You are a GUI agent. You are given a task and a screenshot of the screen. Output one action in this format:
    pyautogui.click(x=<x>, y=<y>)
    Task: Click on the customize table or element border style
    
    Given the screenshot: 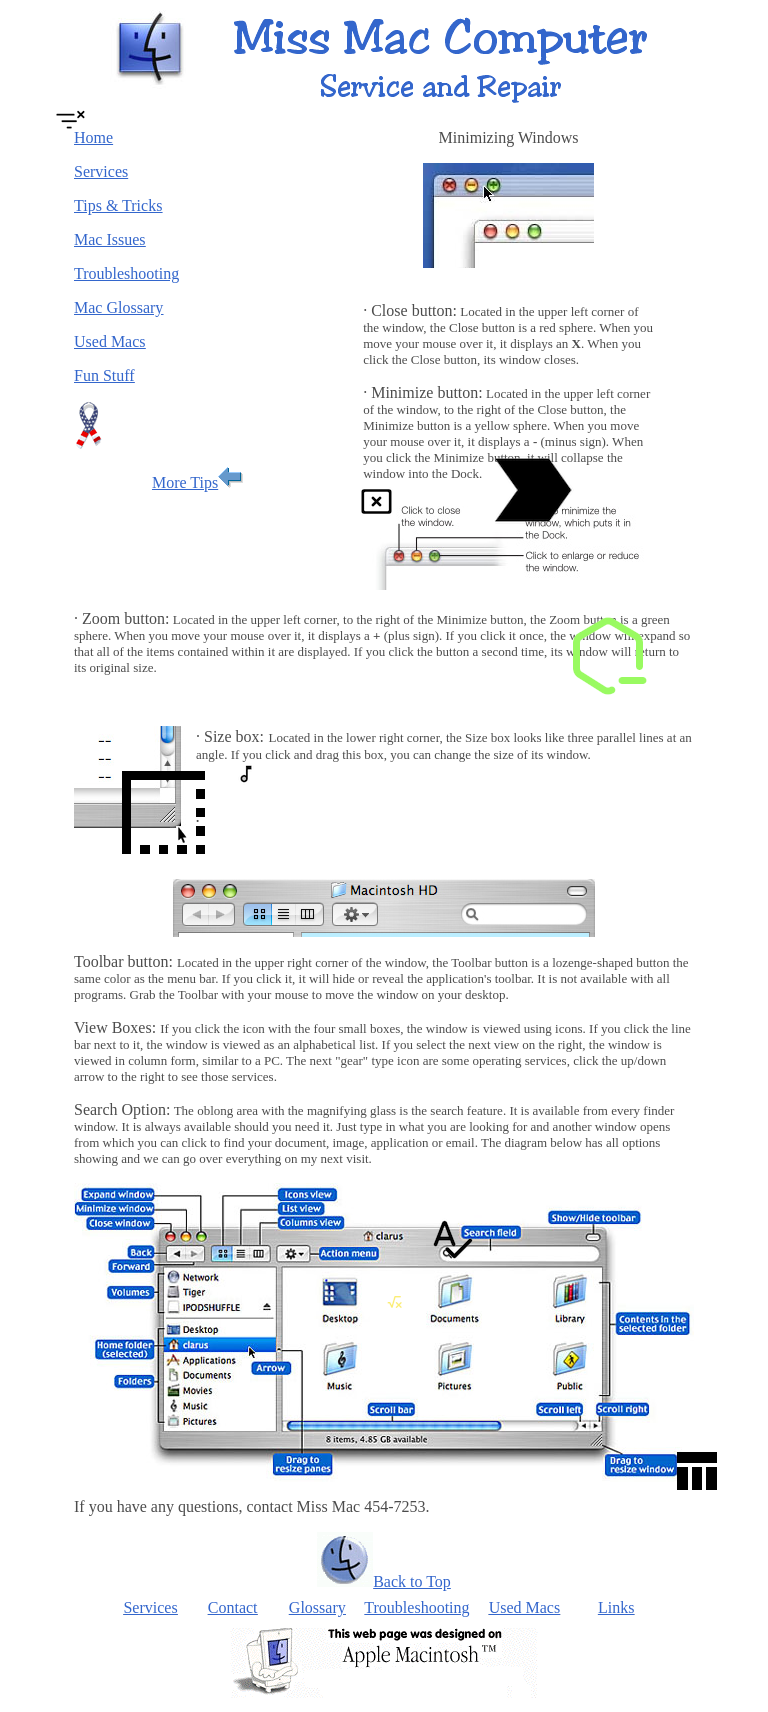 What is the action you would take?
    pyautogui.click(x=163, y=812)
    